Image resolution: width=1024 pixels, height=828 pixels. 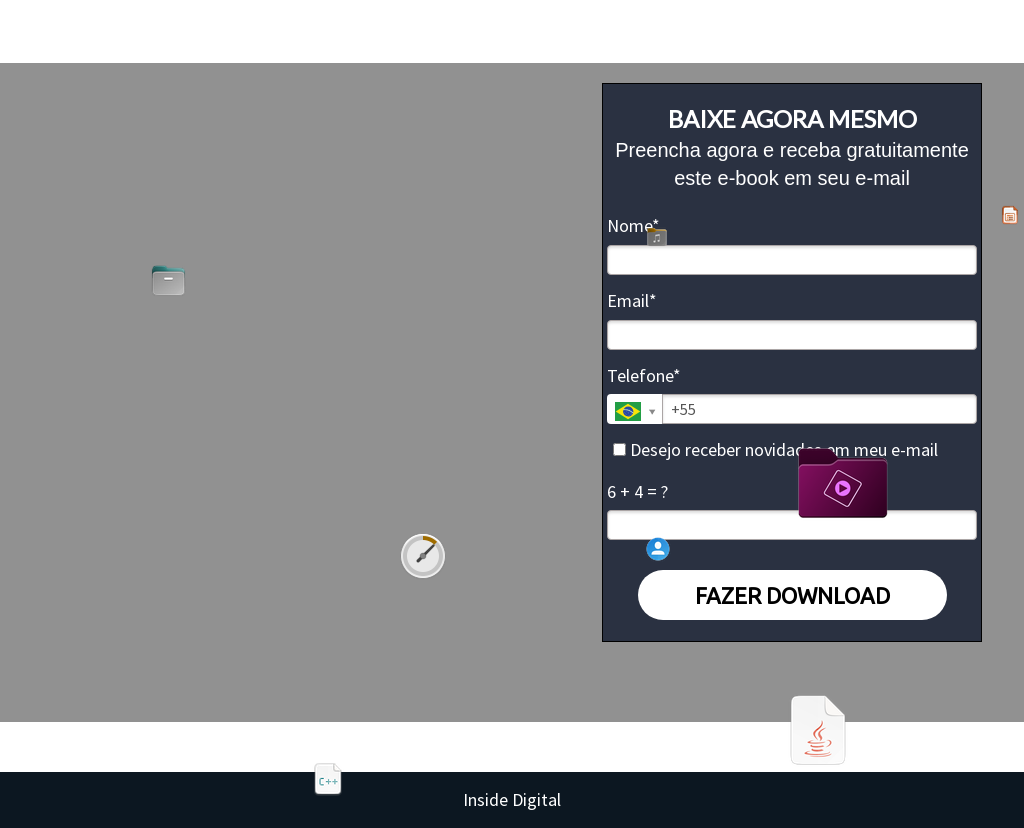 What do you see at coordinates (423, 556) in the screenshot?
I see `open sysprof system profiler application` at bounding box center [423, 556].